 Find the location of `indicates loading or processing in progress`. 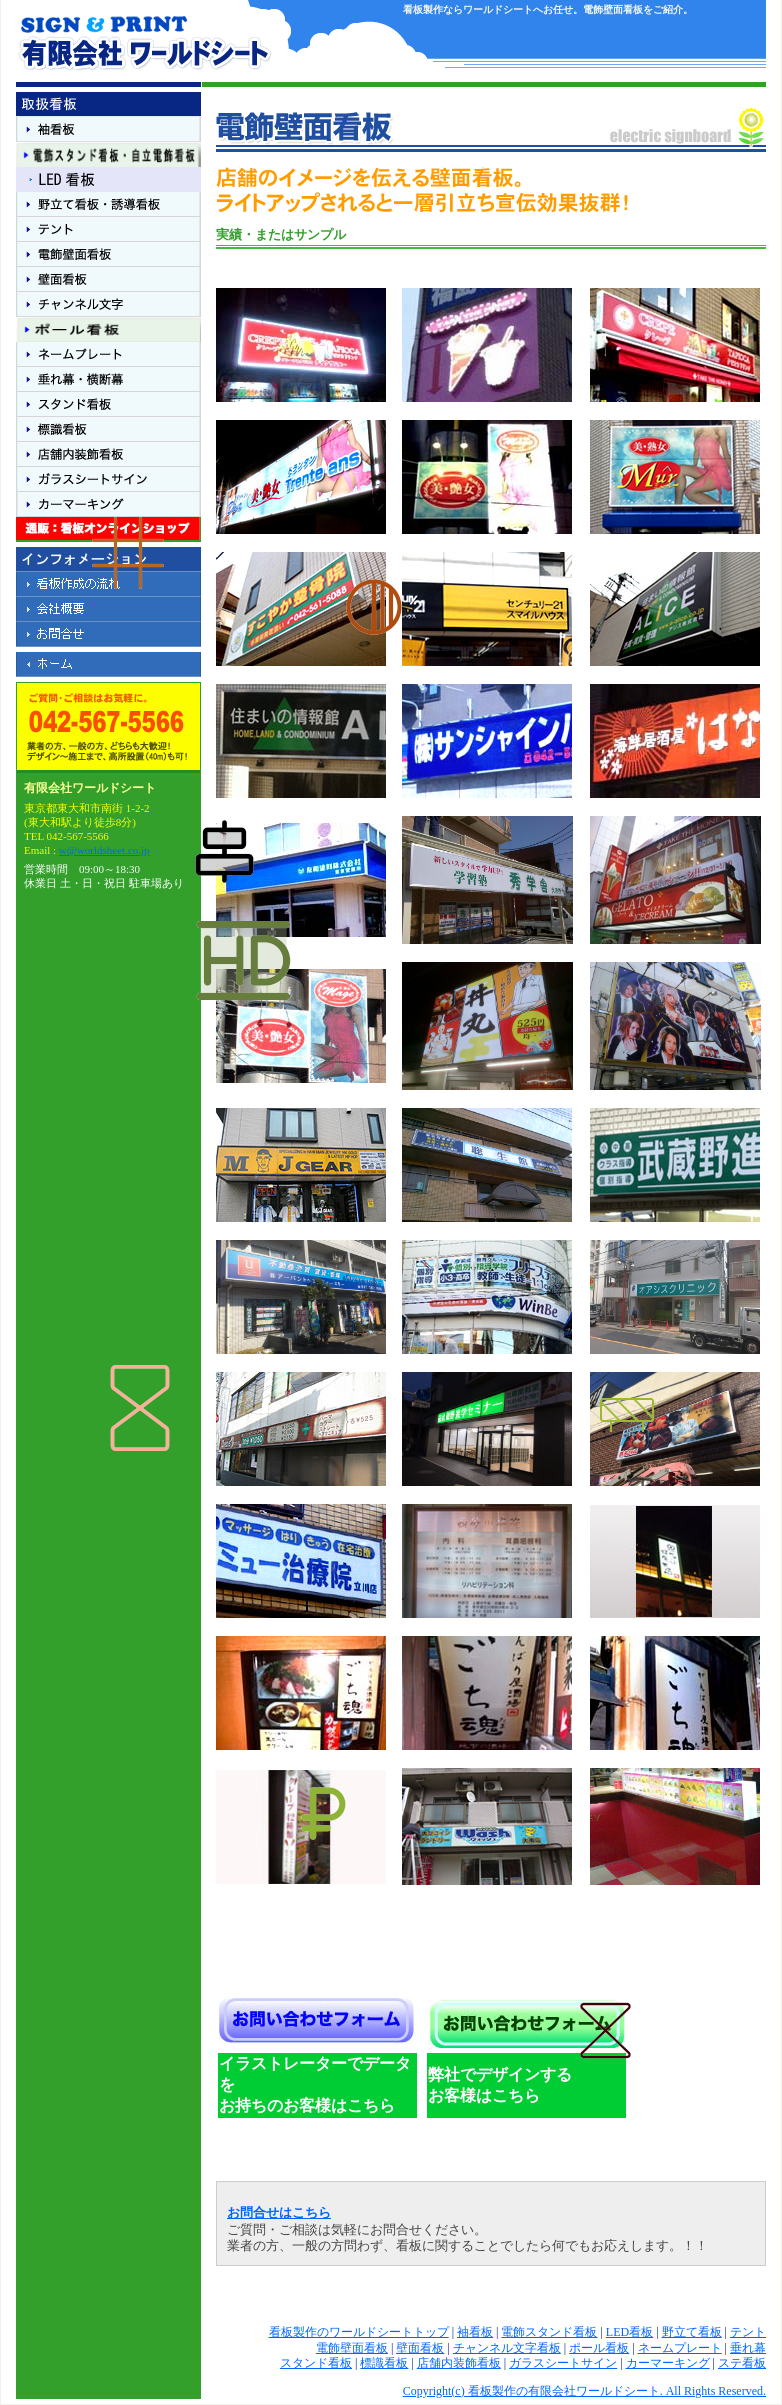

indicates loading or processing in progress is located at coordinates (140, 1408).